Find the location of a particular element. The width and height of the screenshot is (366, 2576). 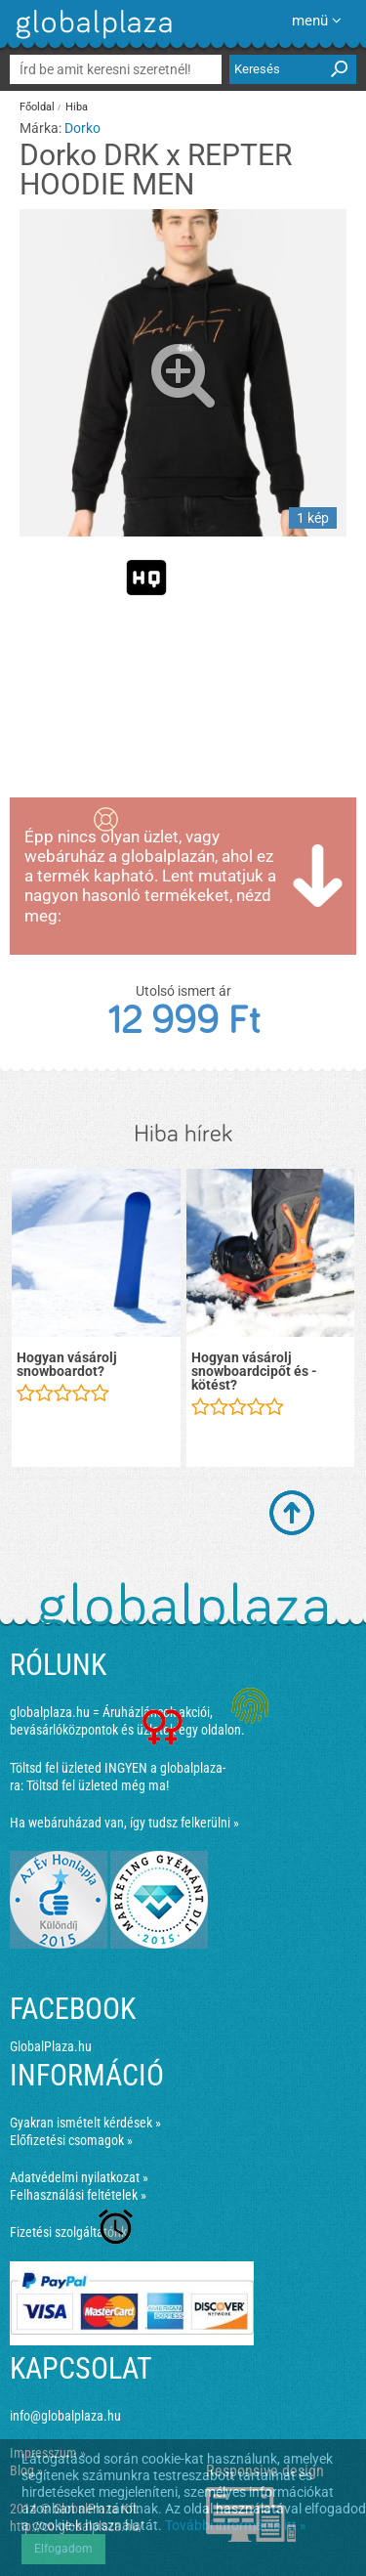

authenticate with biometric fingerprint is located at coordinates (250, 1705).